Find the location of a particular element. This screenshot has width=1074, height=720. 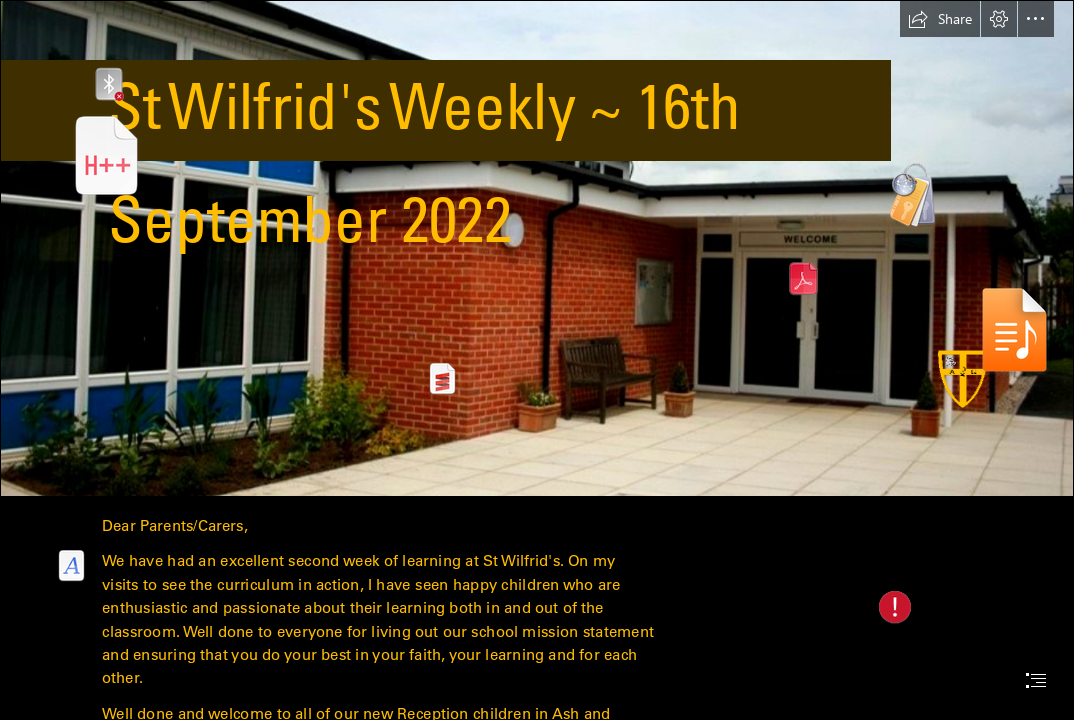

a scala programming language source file is located at coordinates (442, 378).